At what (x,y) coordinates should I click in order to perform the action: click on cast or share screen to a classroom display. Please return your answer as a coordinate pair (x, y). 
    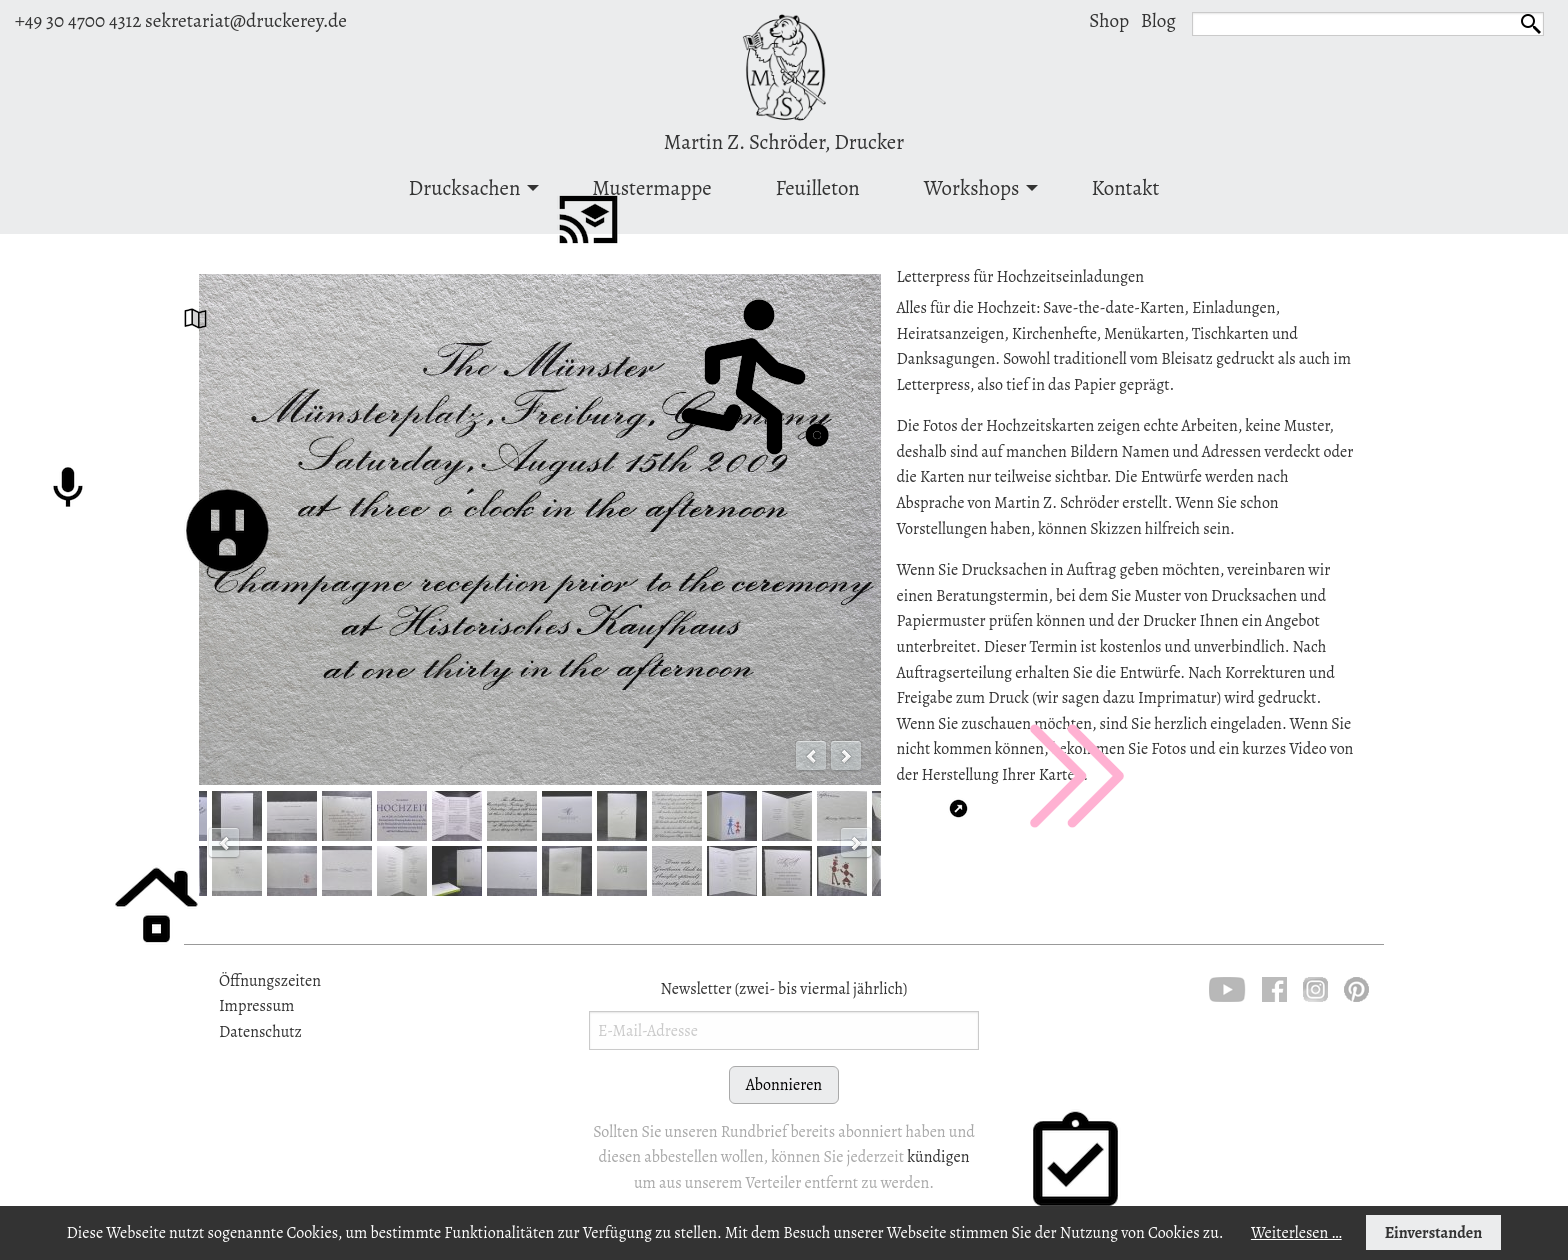
    Looking at the image, I should click on (588, 219).